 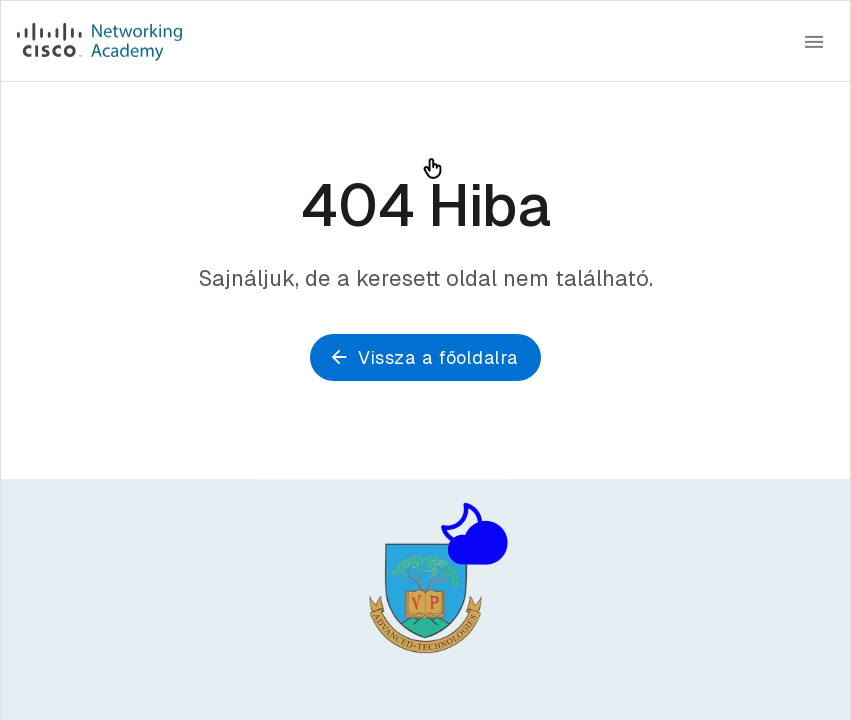 I want to click on indicates nighttime or evening weather conditions, so click(x=473, y=537).